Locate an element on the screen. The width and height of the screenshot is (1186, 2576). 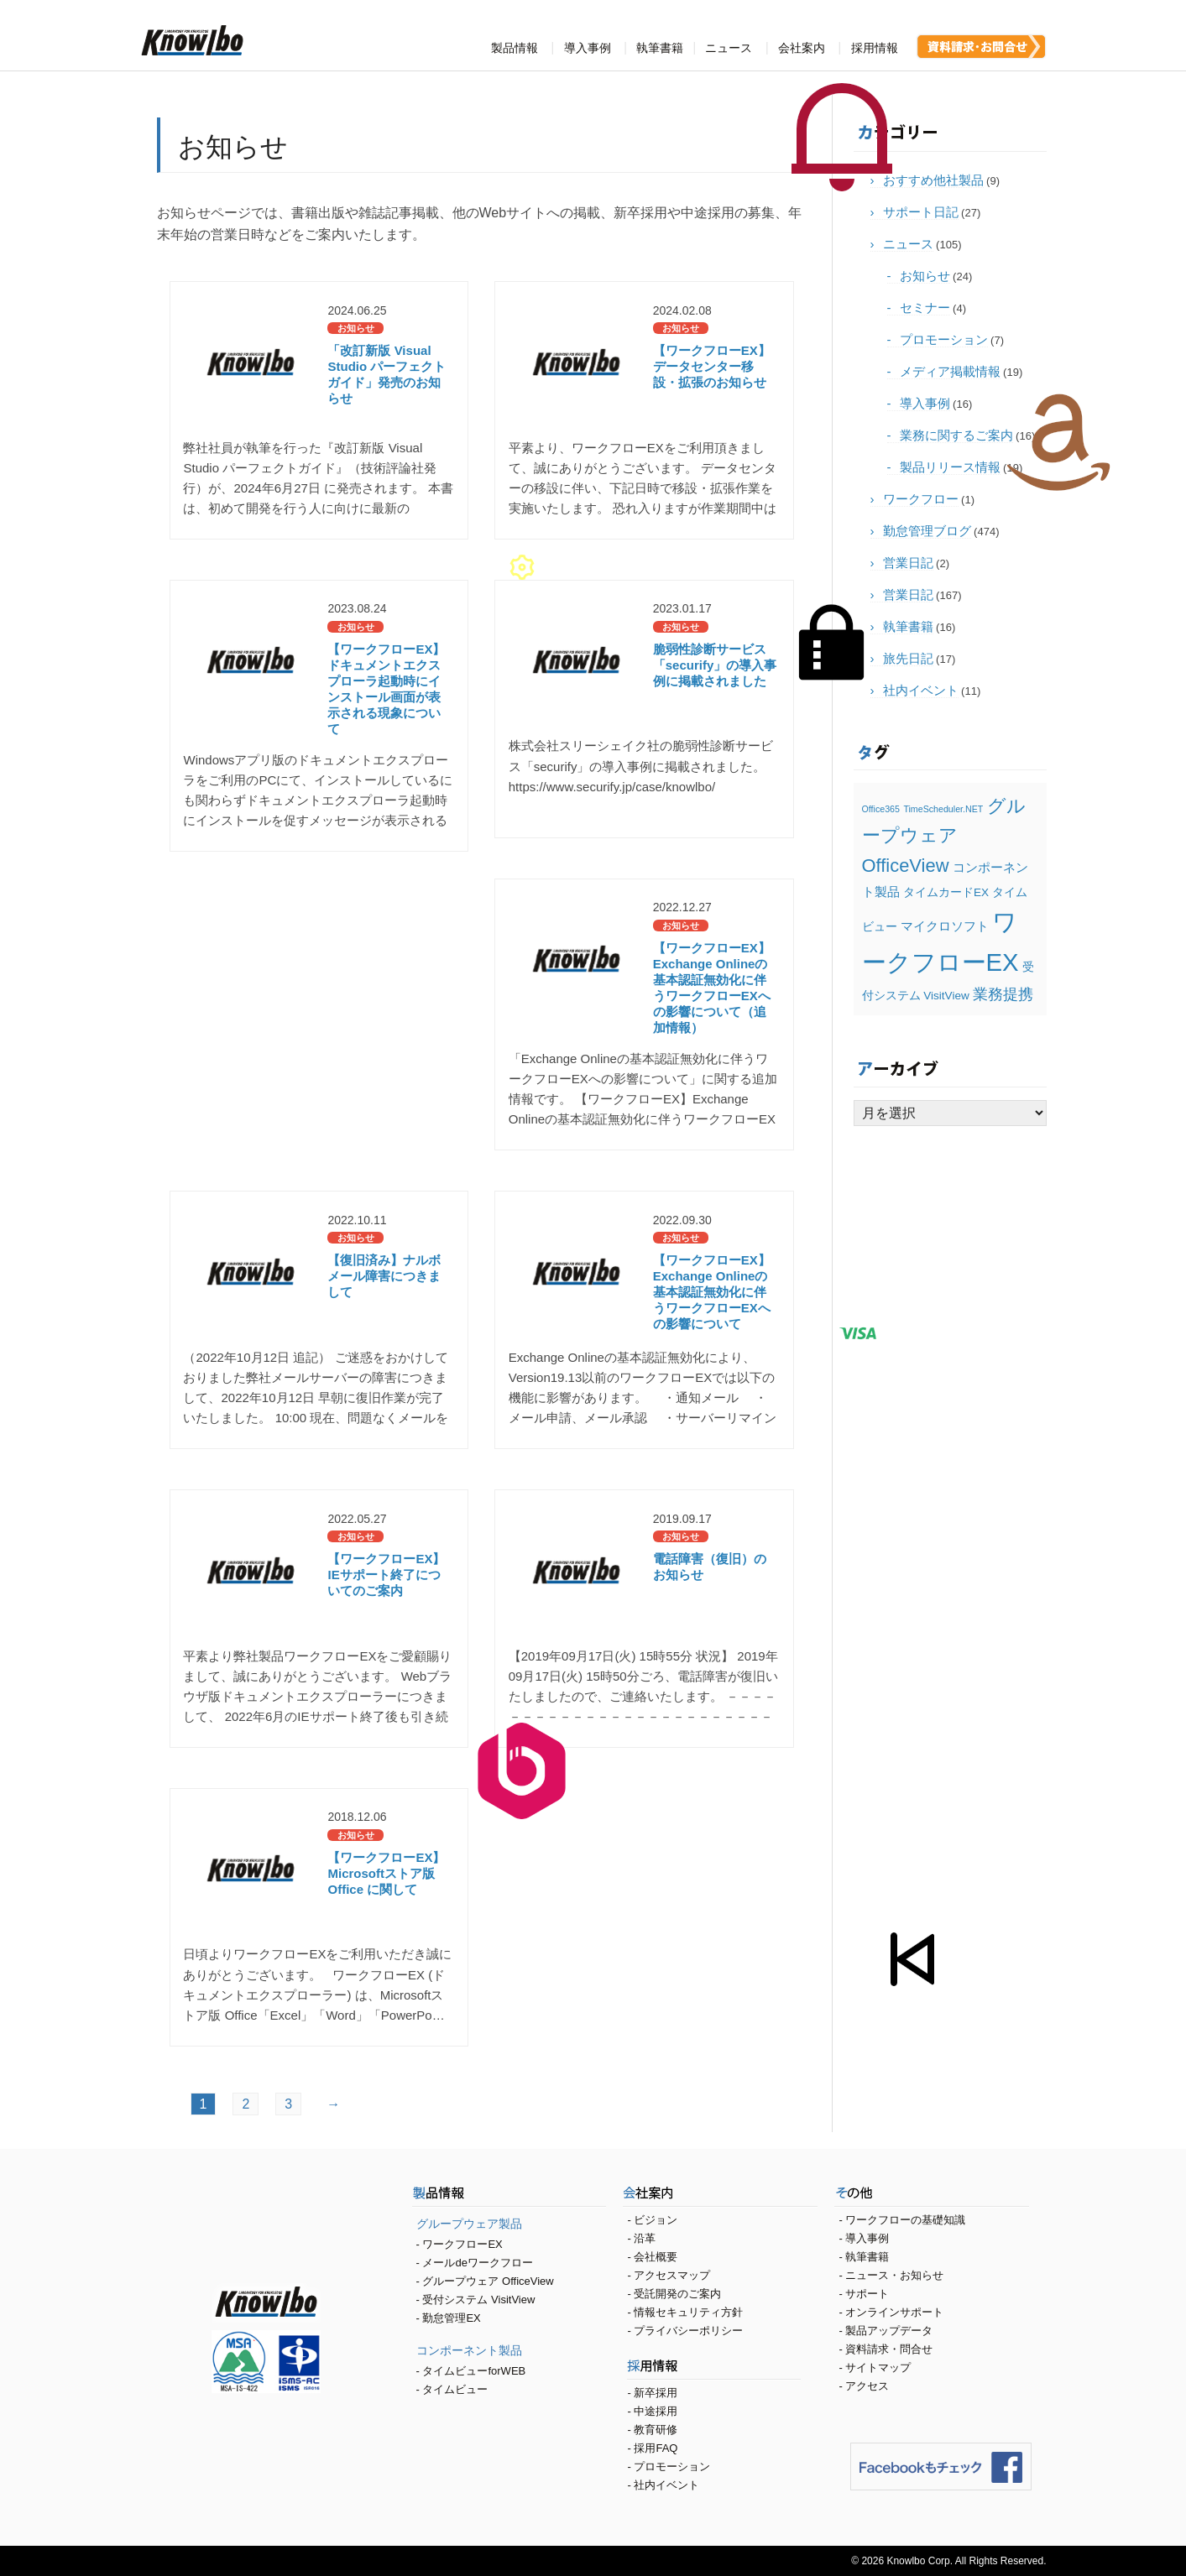
access settings or preferences is located at coordinates (522, 567).